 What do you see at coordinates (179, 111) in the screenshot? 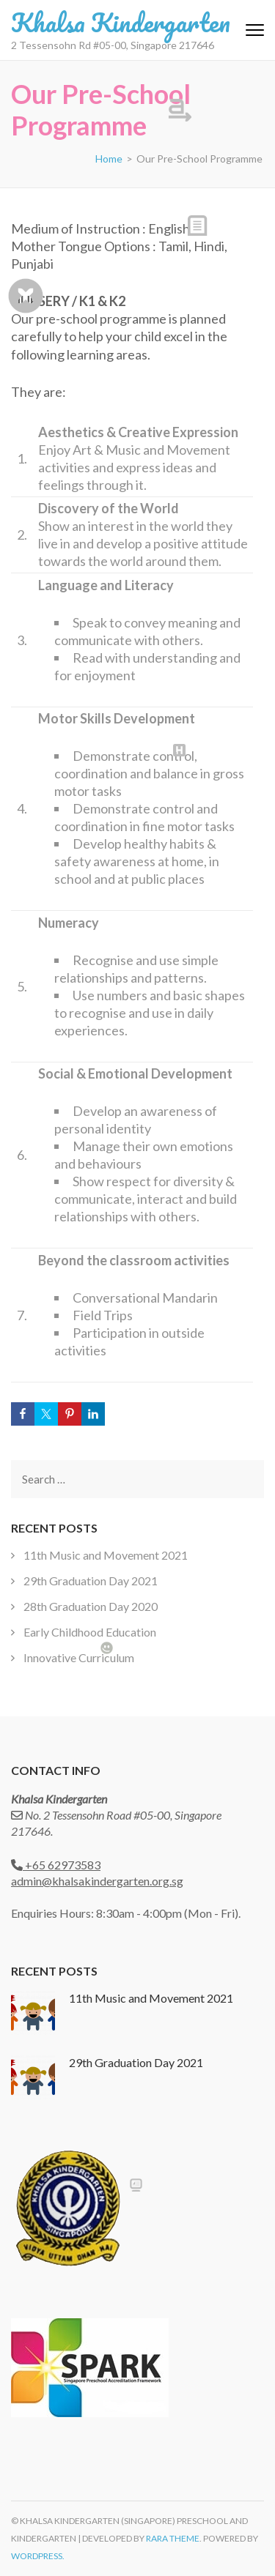
I see `set text direction to left-to-right` at bounding box center [179, 111].